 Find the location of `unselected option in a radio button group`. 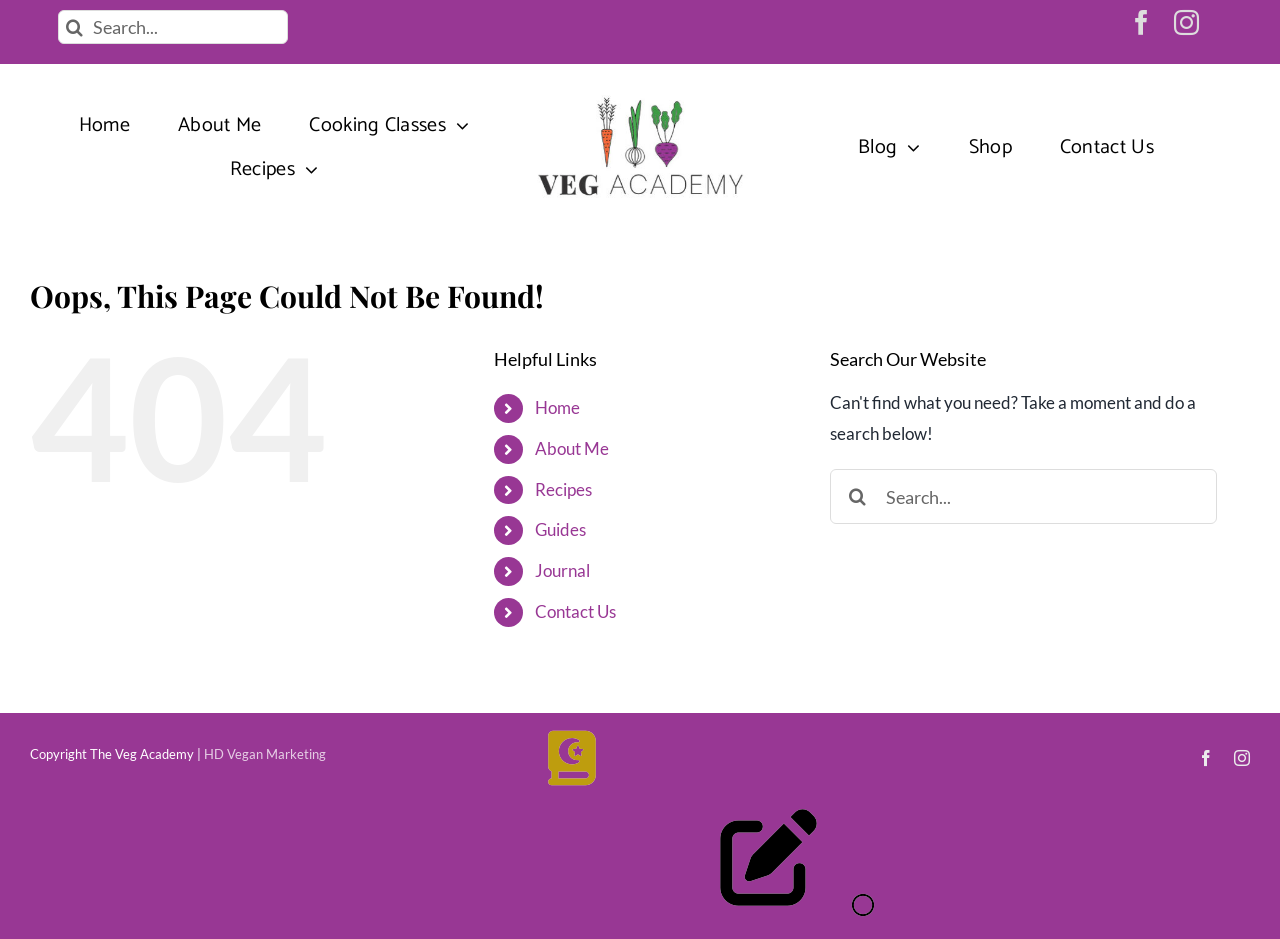

unselected option in a radio button group is located at coordinates (863, 905).